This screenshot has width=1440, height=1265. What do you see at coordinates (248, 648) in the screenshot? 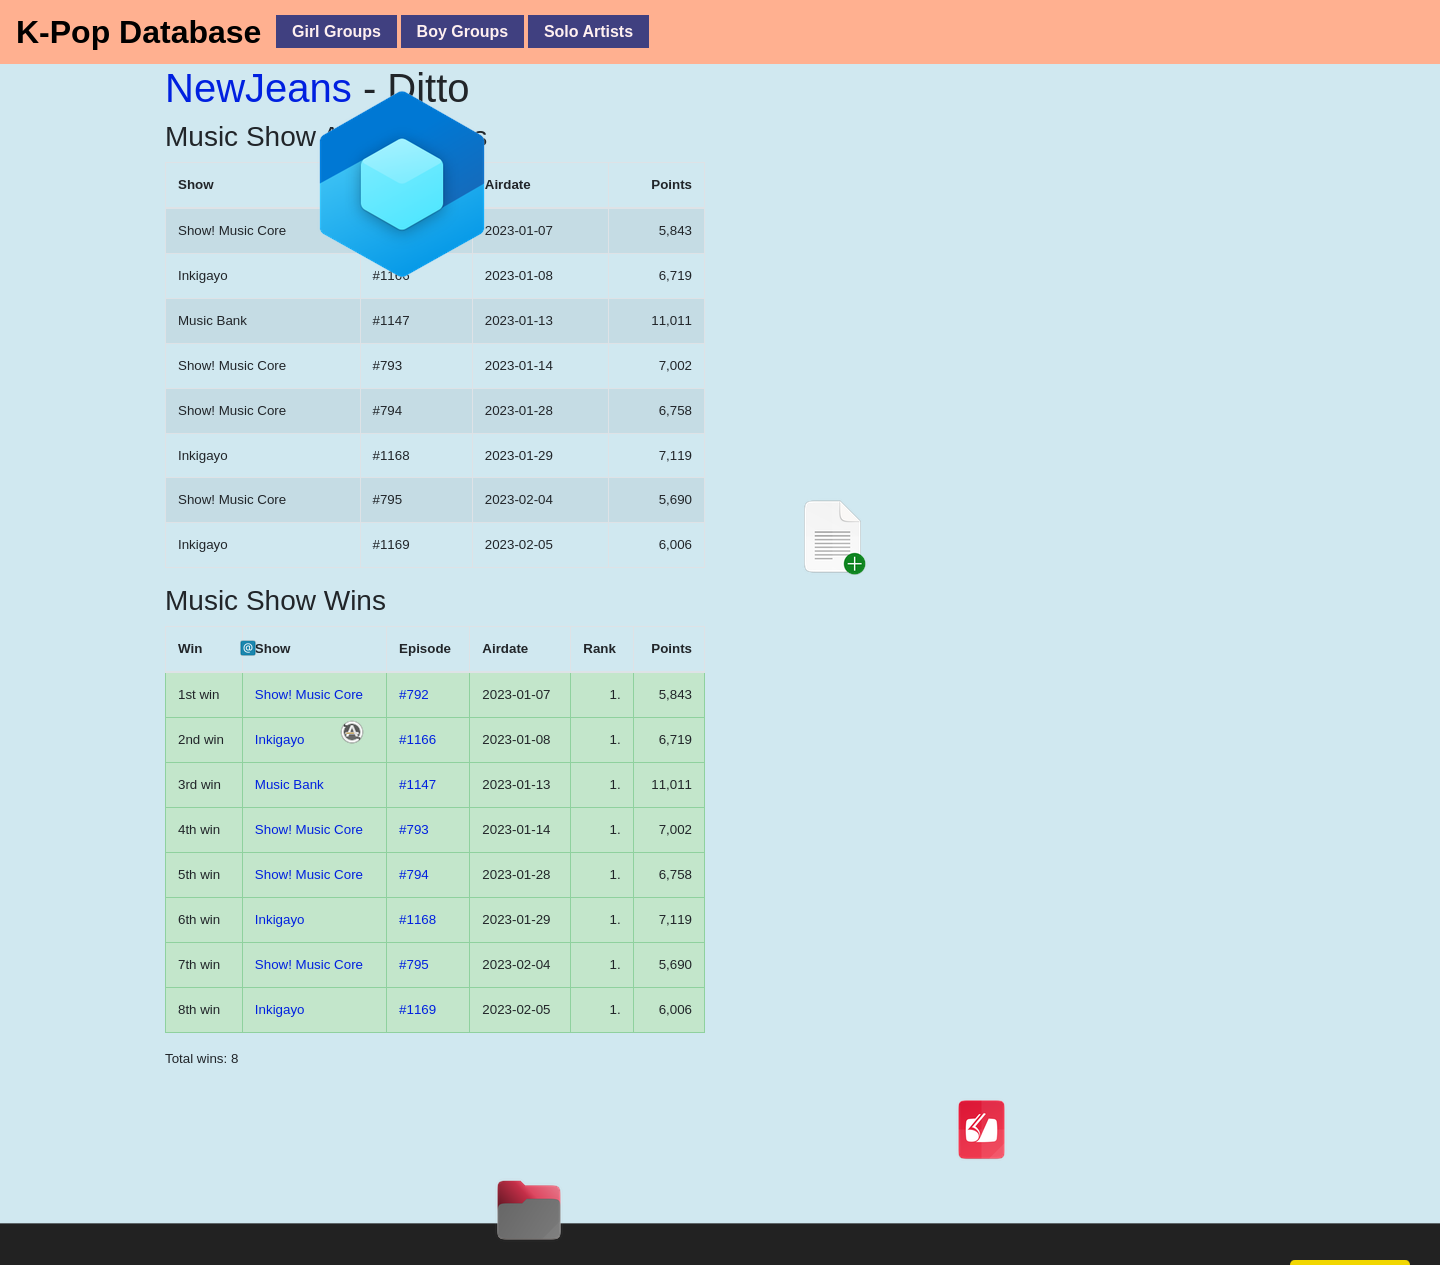
I see `manage email account settings` at bounding box center [248, 648].